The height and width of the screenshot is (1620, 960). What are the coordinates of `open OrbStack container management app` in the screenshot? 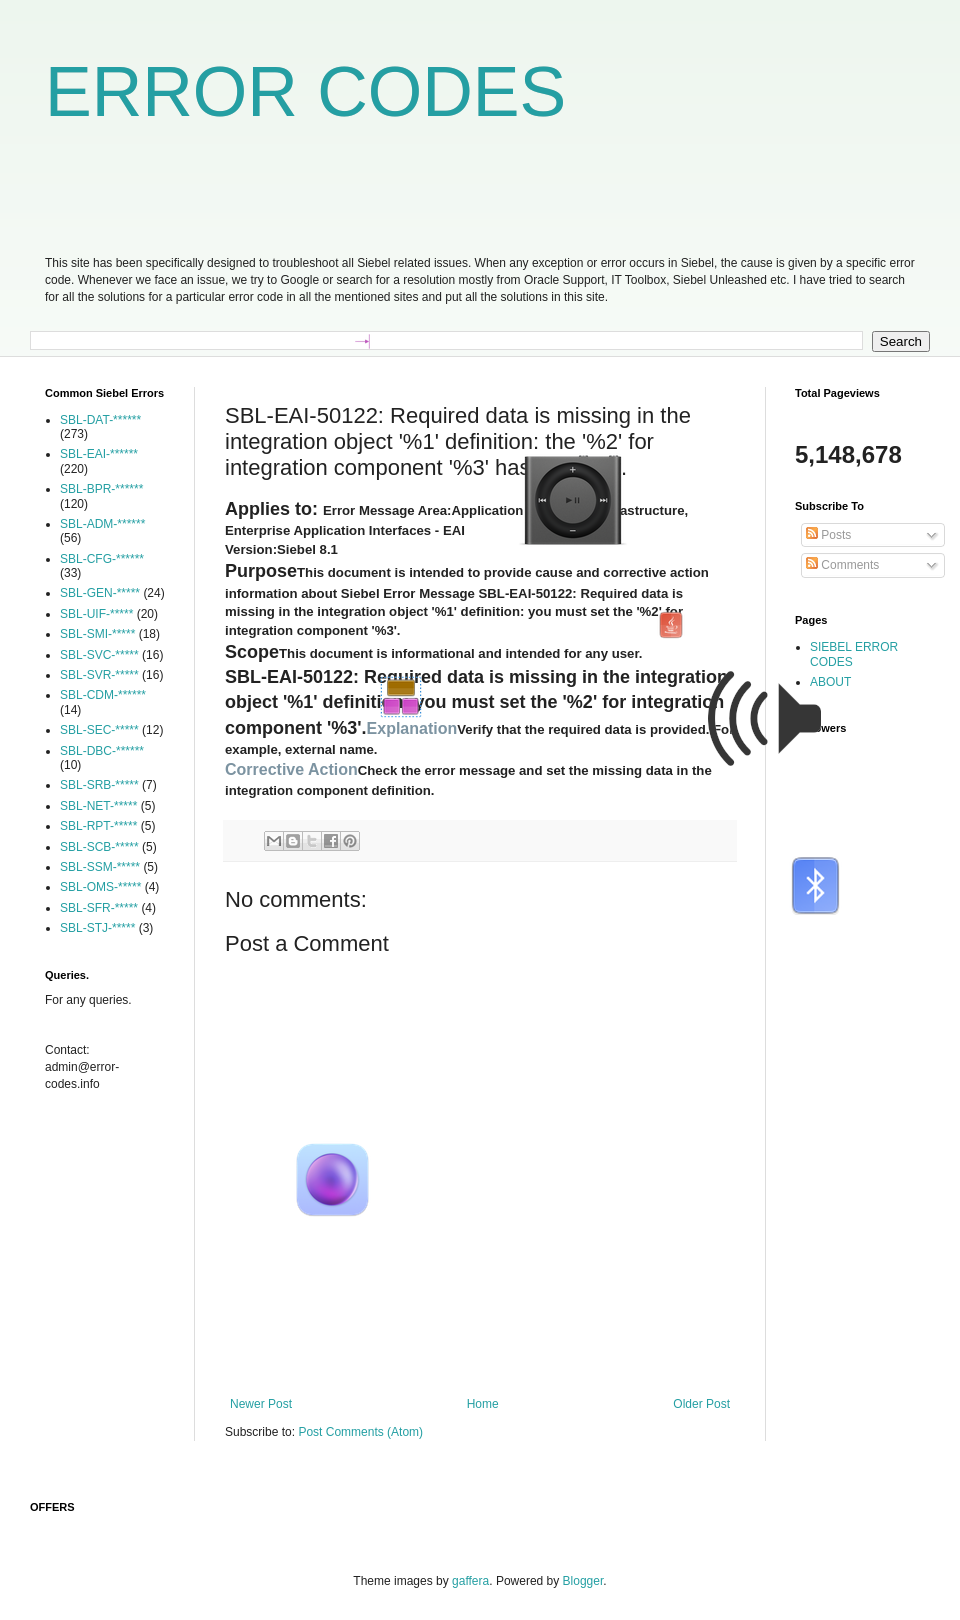 It's located at (332, 1179).